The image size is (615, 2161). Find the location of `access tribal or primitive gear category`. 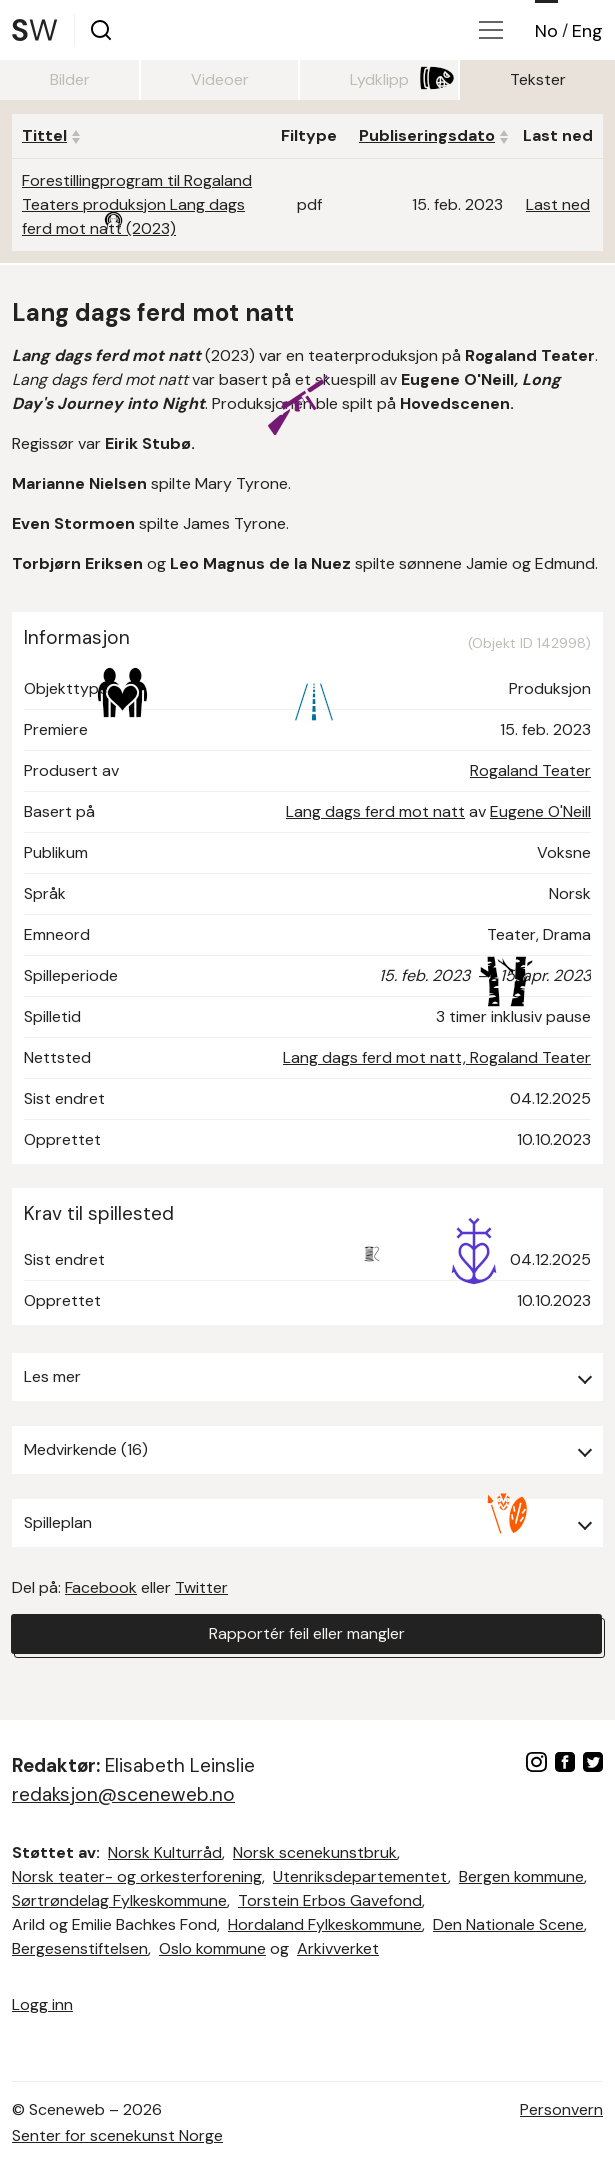

access tribal or primitive gear category is located at coordinates (507, 1513).